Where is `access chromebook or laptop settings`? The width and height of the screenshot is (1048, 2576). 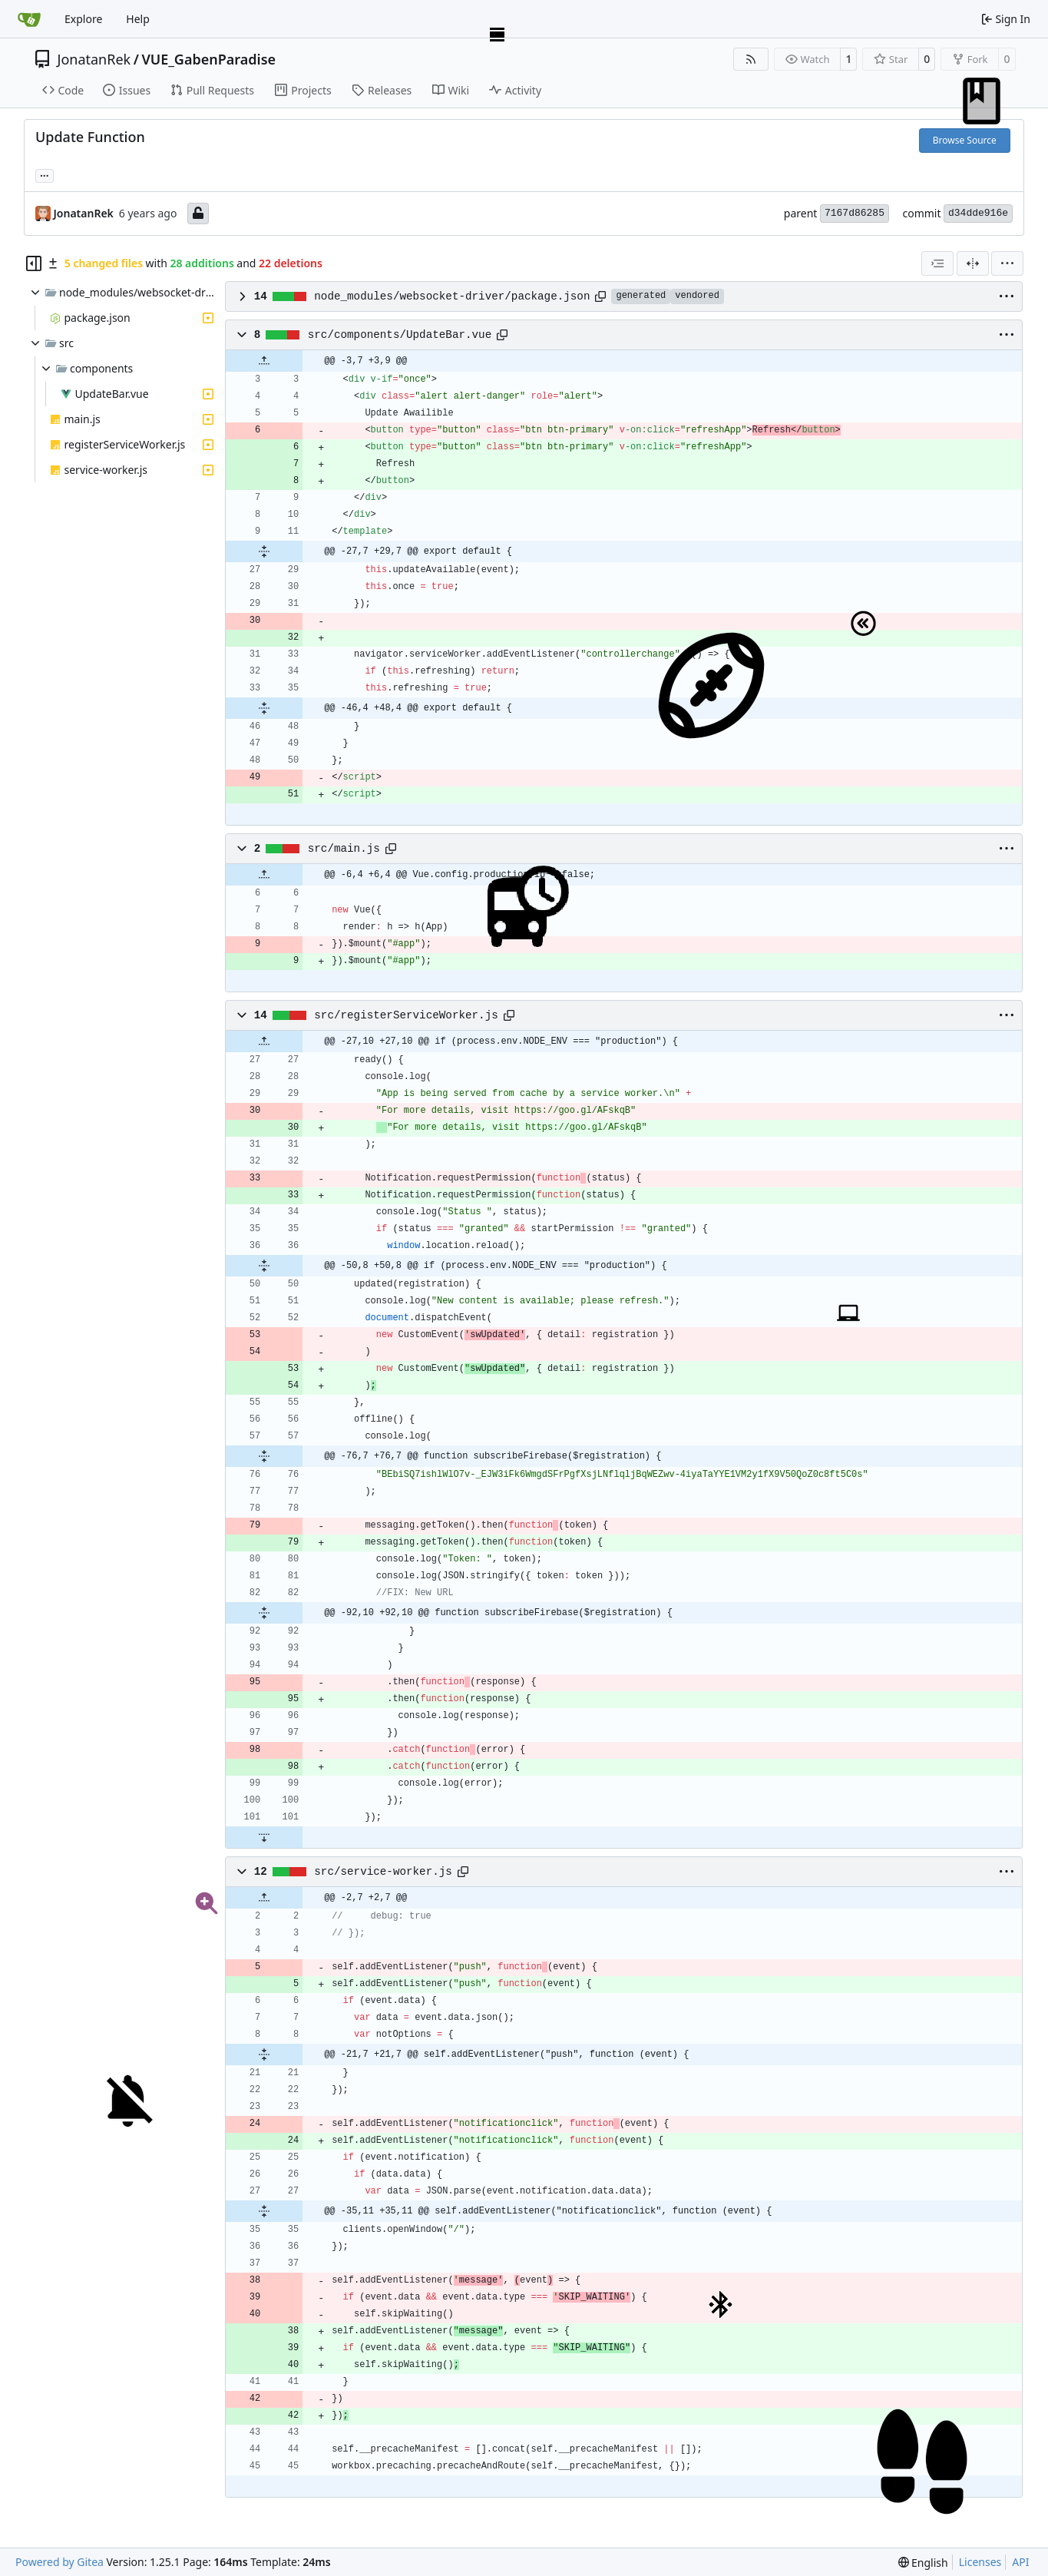
access chromebook or laptop settings is located at coordinates (848, 1313).